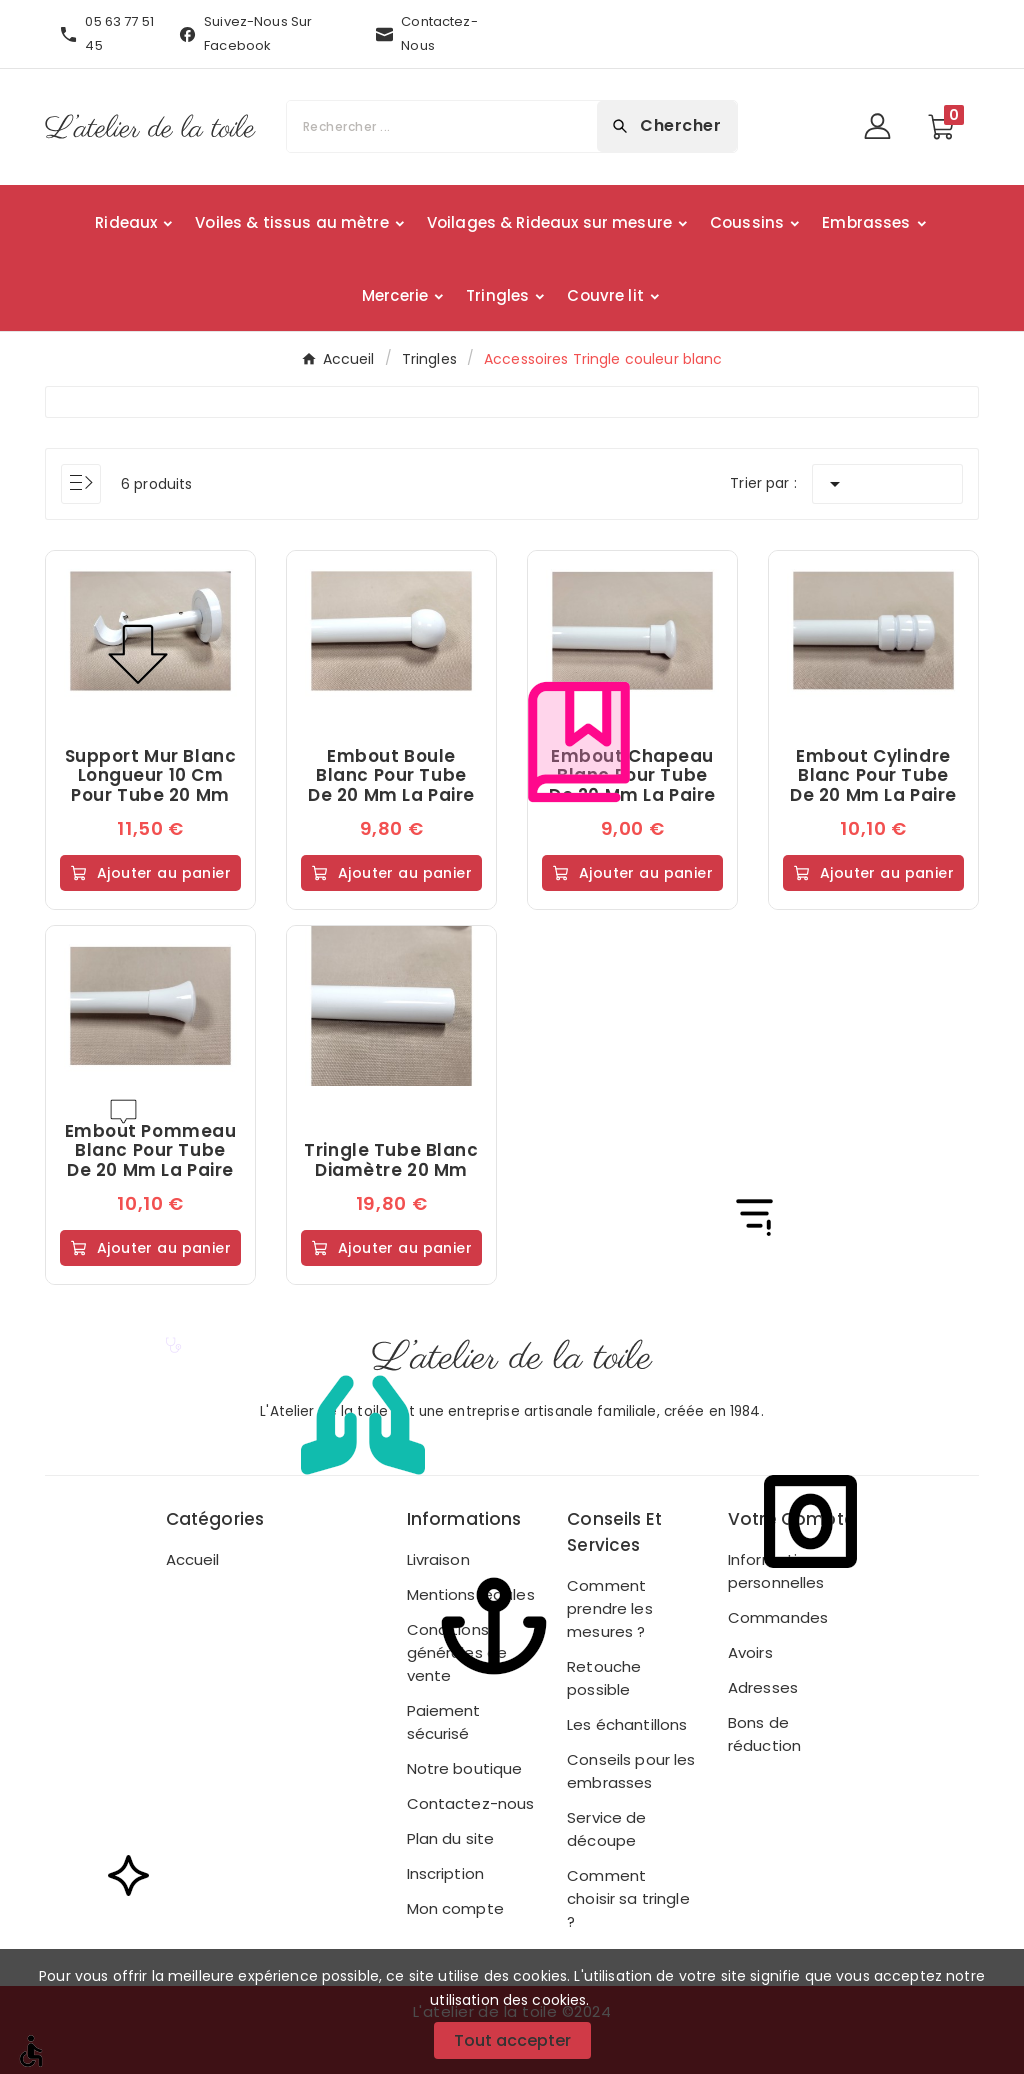 The width and height of the screenshot is (1024, 2074). What do you see at coordinates (123, 1110) in the screenshot?
I see `open chat or messaging` at bounding box center [123, 1110].